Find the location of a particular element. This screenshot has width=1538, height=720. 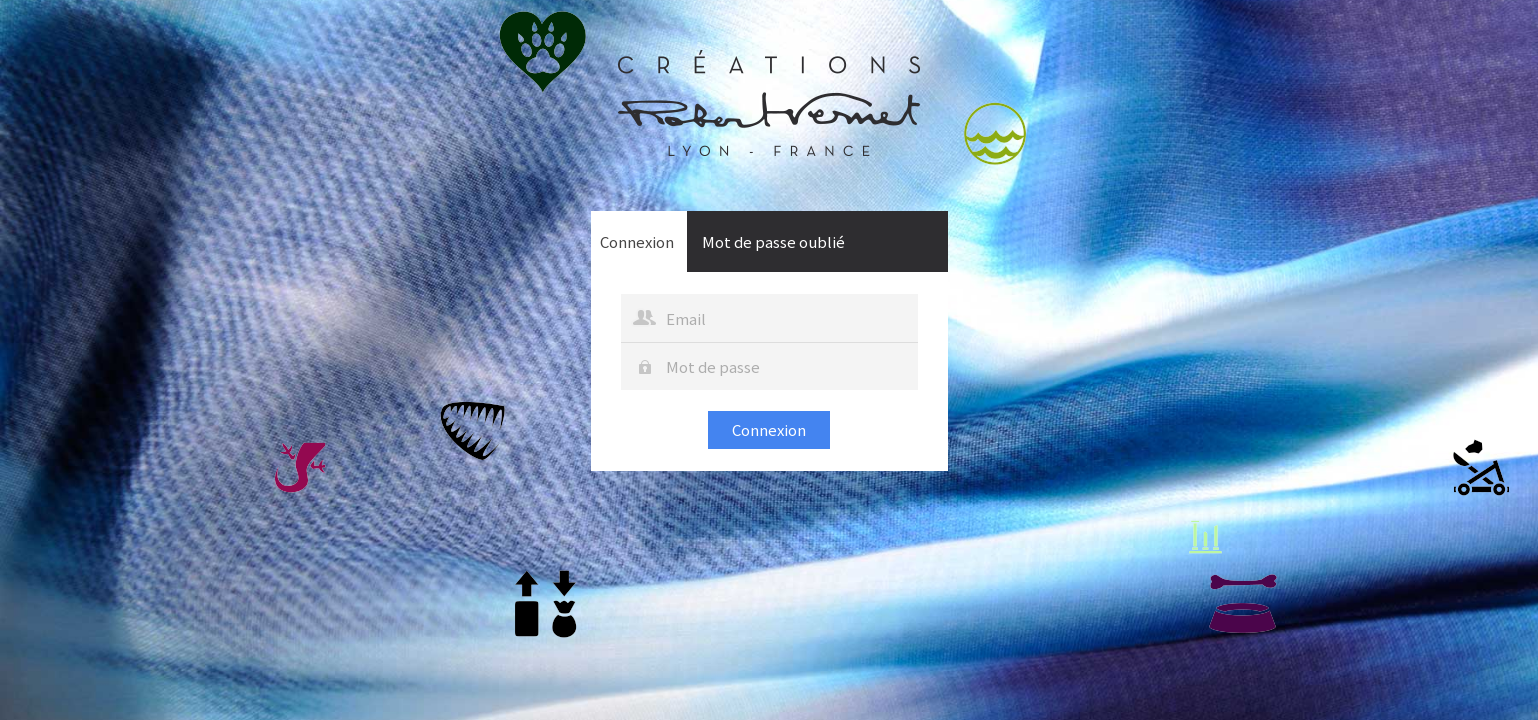

launch projectile in siege game is located at coordinates (1481, 466).